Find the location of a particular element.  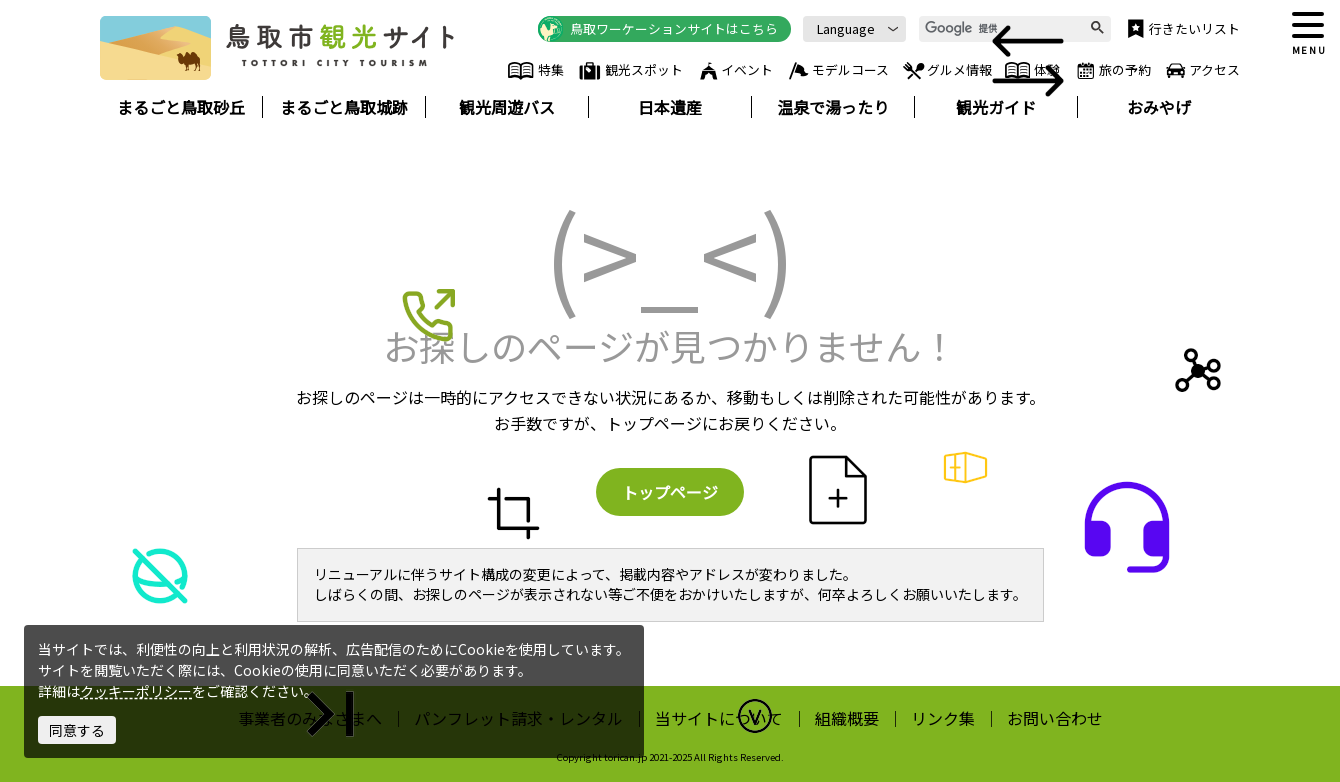

view network connections or relationships is located at coordinates (1198, 371).